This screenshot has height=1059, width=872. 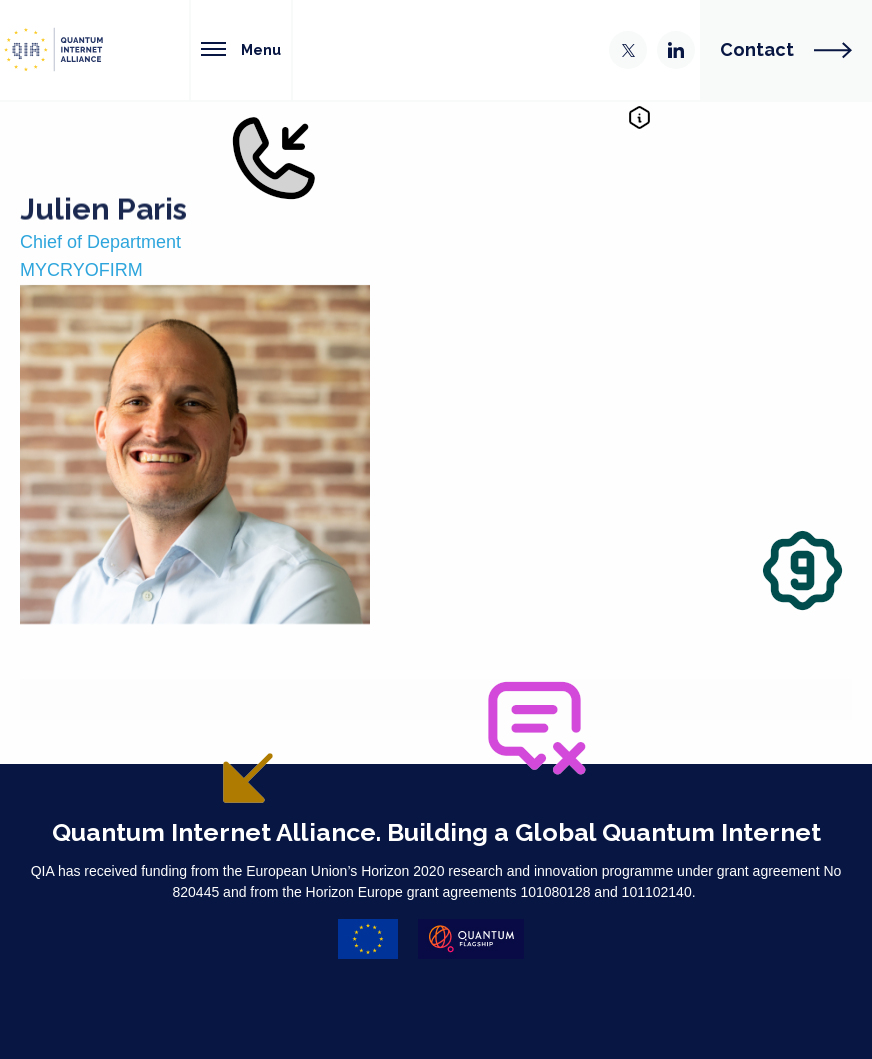 What do you see at coordinates (275, 156) in the screenshot?
I see `incoming call notification` at bounding box center [275, 156].